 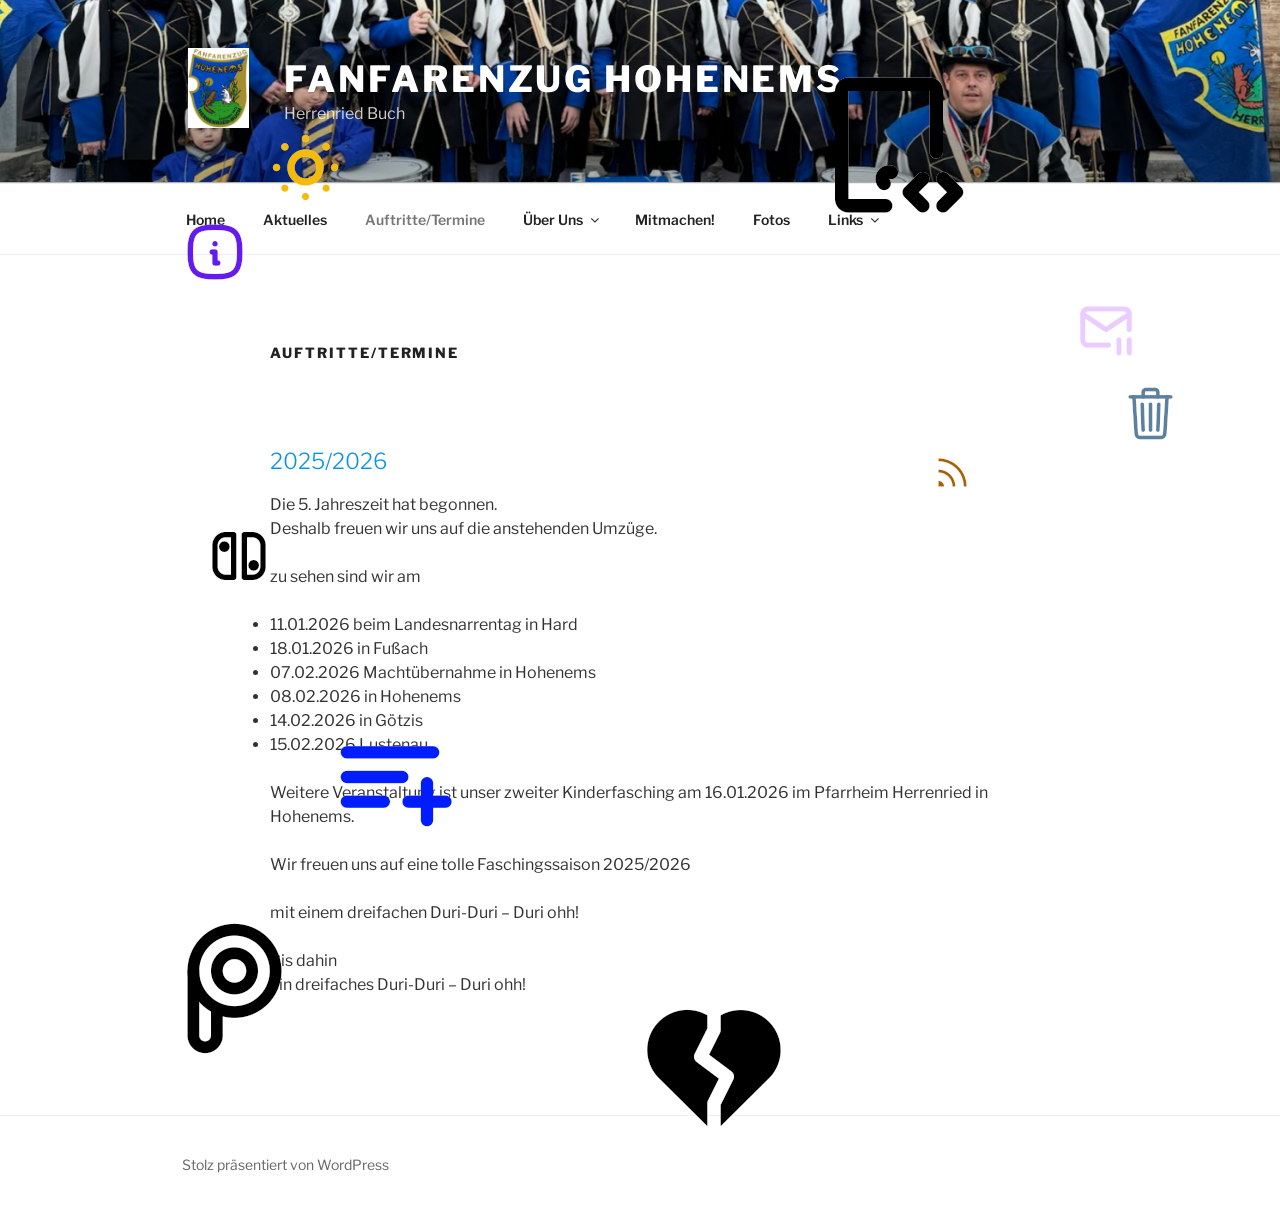 I want to click on view more information or details, so click(x=215, y=252).